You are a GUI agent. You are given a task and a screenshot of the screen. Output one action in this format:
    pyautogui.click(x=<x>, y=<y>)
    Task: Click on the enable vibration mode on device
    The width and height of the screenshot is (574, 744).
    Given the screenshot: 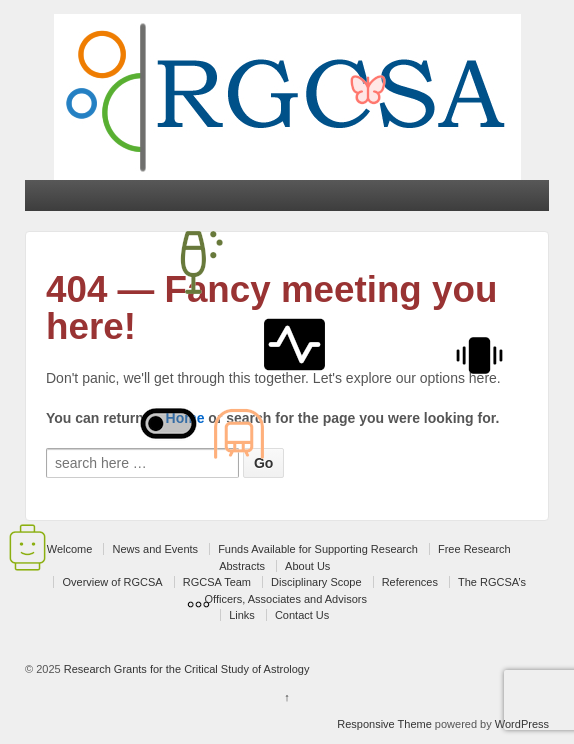 What is the action you would take?
    pyautogui.click(x=479, y=355)
    